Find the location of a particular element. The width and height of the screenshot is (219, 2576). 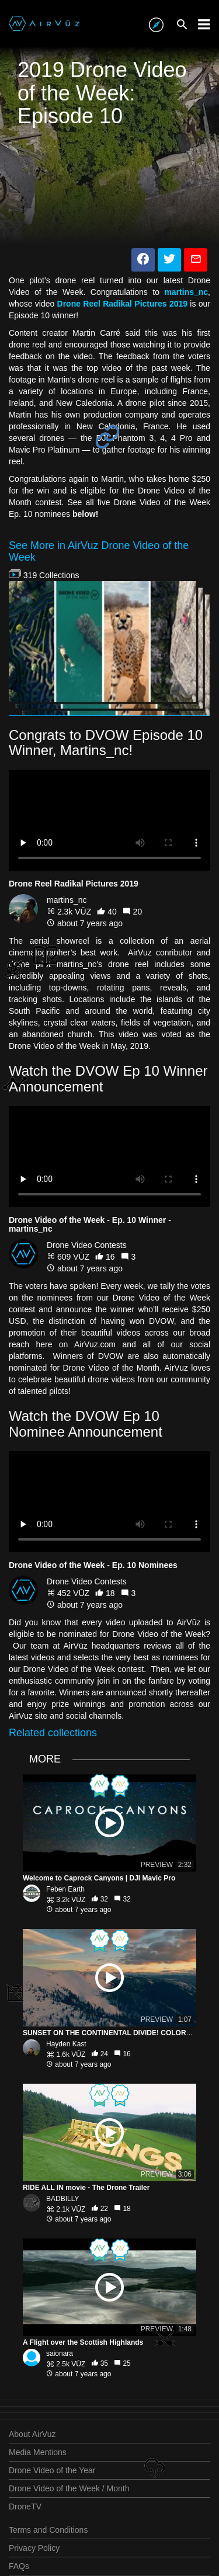

copy or share a link is located at coordinates (107, 437).